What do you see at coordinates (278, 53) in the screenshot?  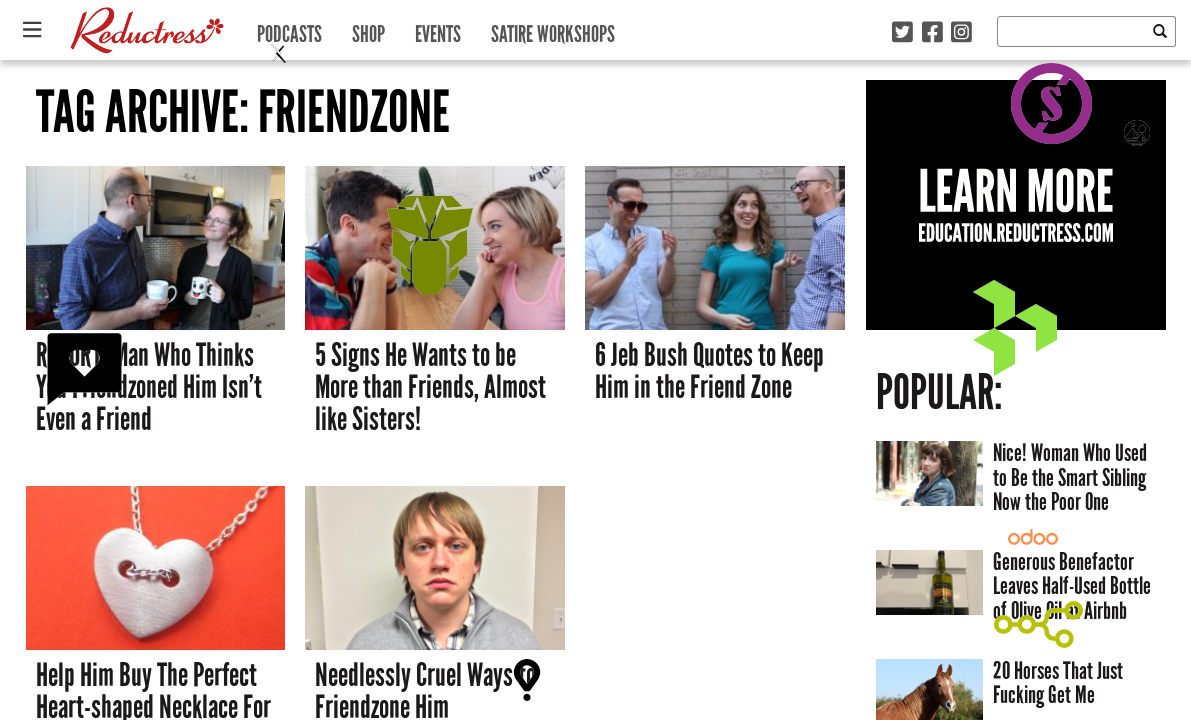 I see `visit arxiv preprint repository` at bounding box center [278, 53].